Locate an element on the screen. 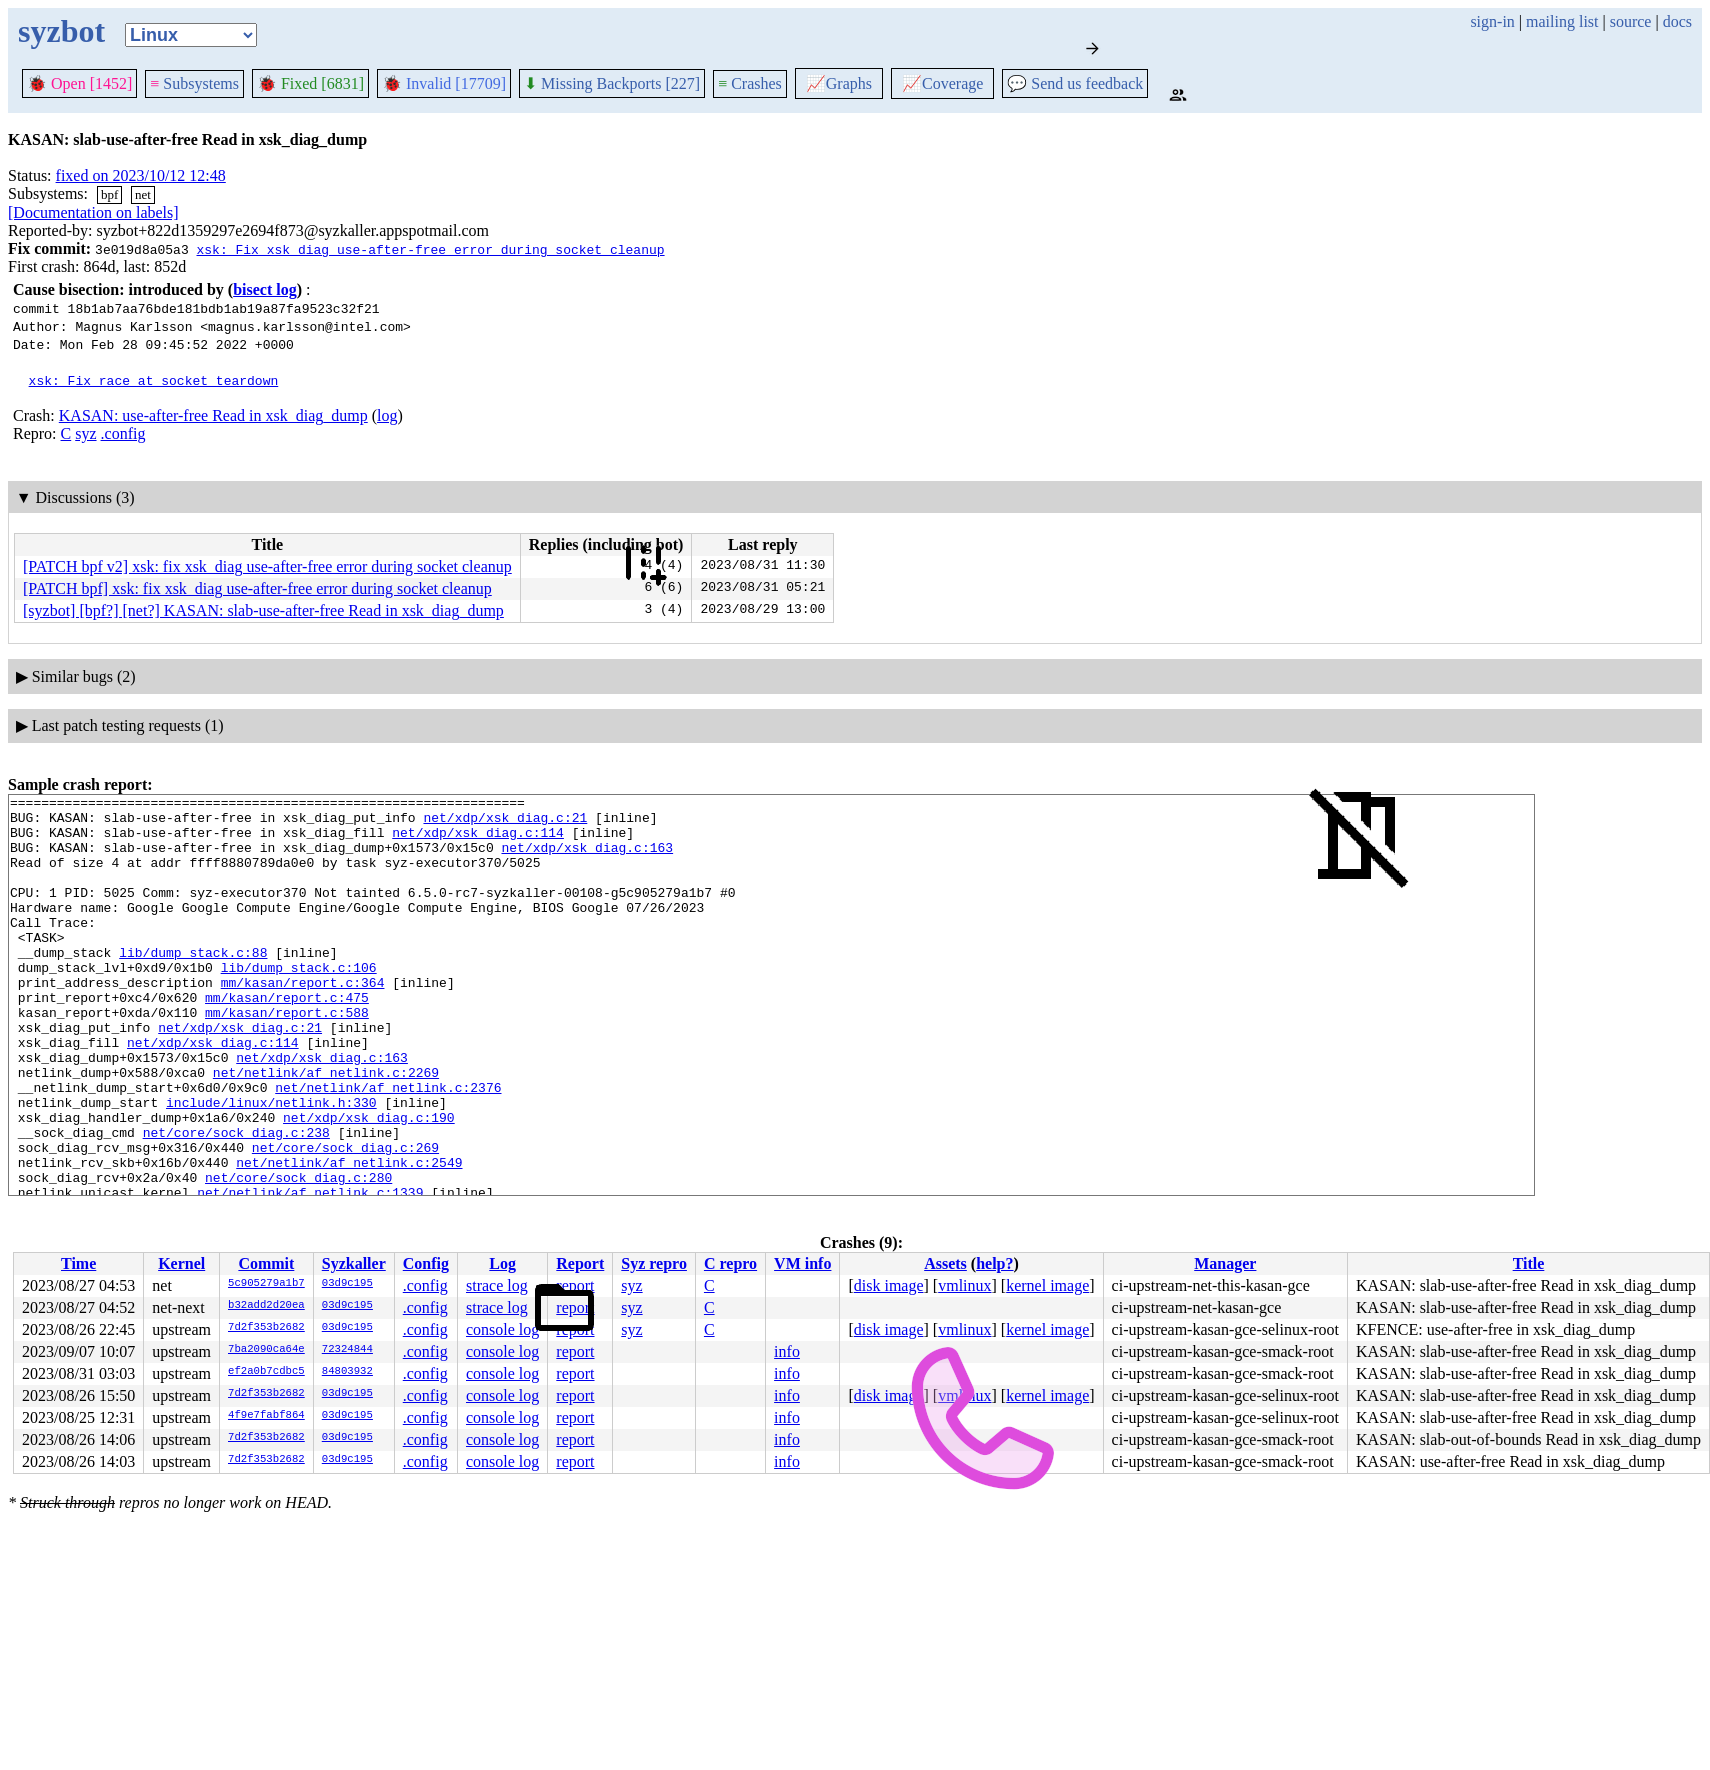  meeting room unavailable is located at coordinates (1361, 835).